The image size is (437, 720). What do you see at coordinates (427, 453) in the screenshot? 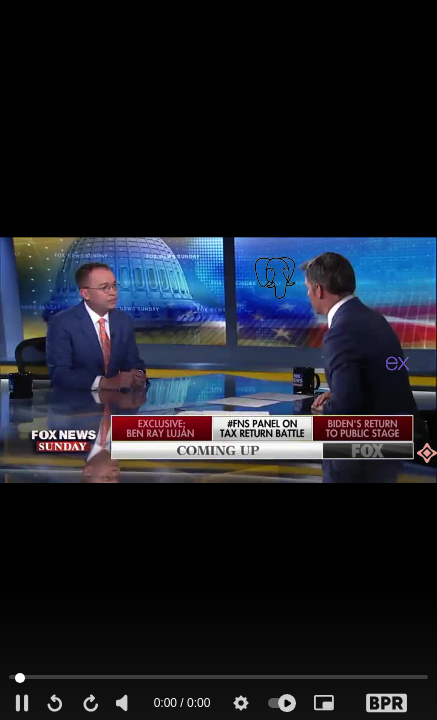
I see `openmined logo - an open-source privacy-focused AI platform` at bounding box center [427, 453].